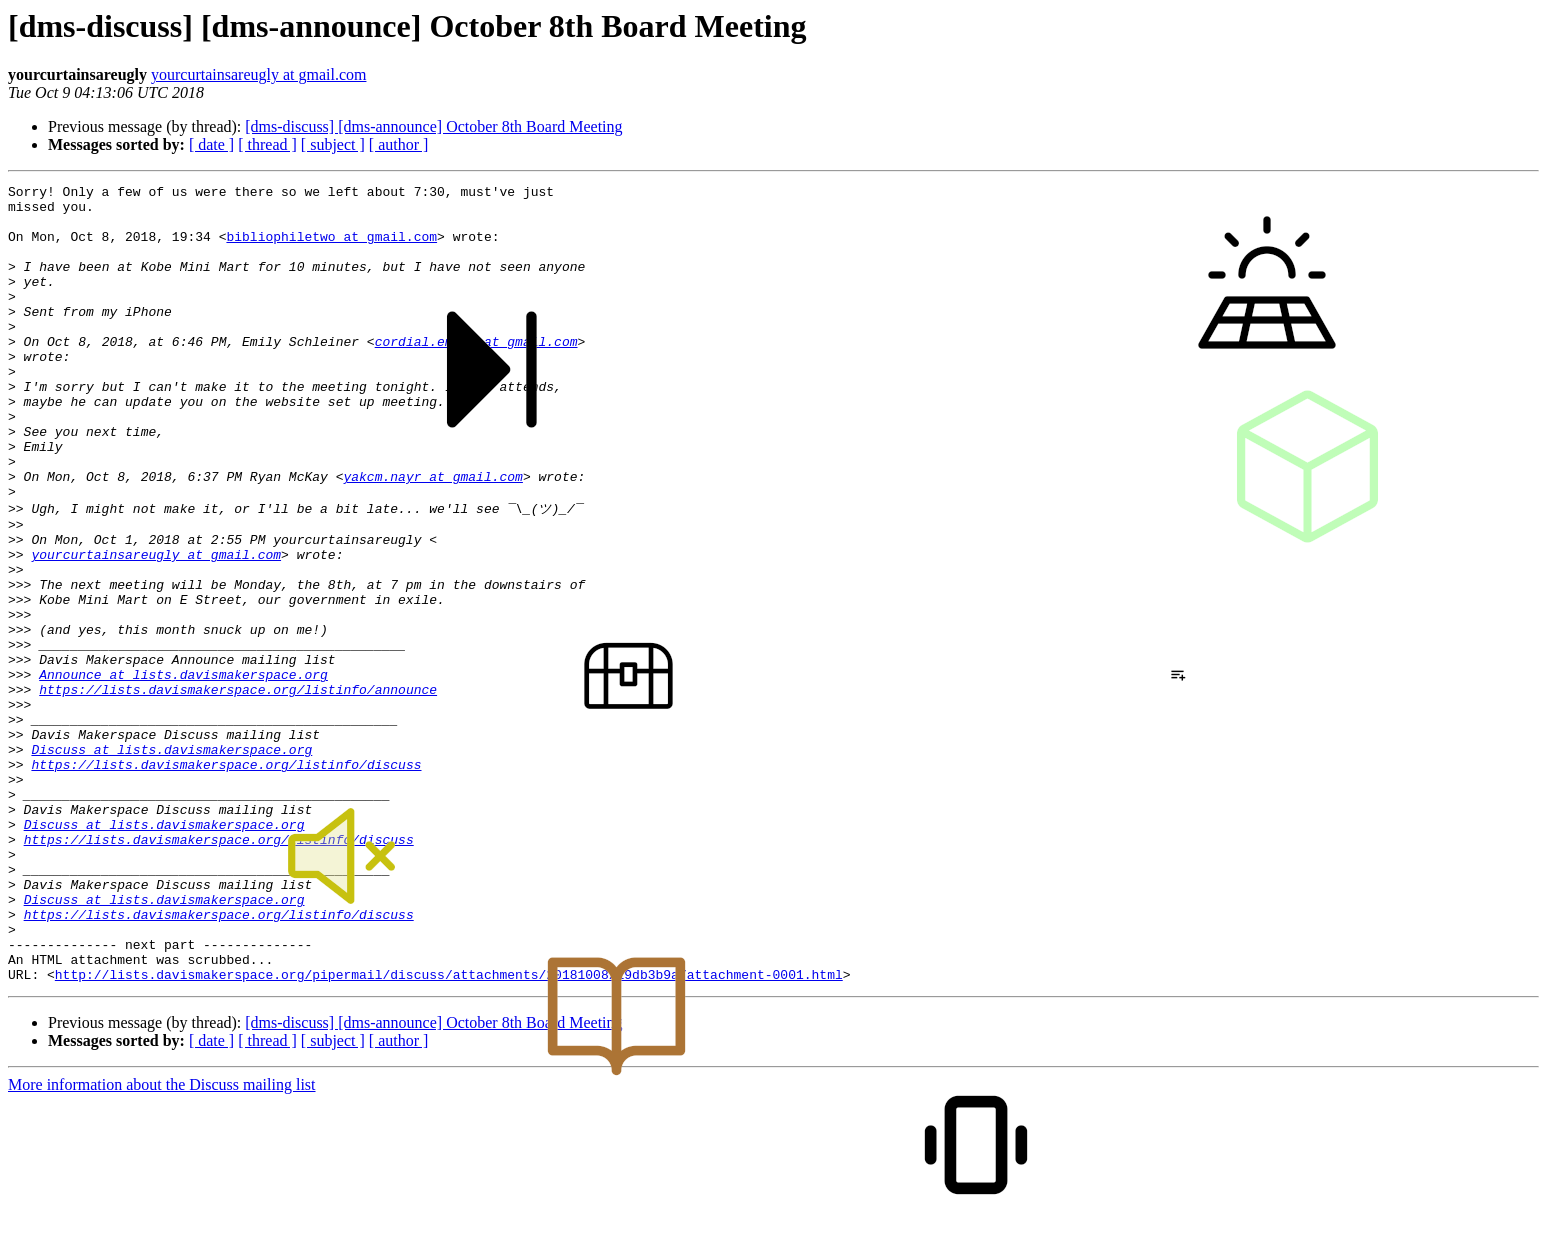  Describe the element at coordinates (616, 1006) in the screenshot. I see `open reading mode or e-reader` at that location.